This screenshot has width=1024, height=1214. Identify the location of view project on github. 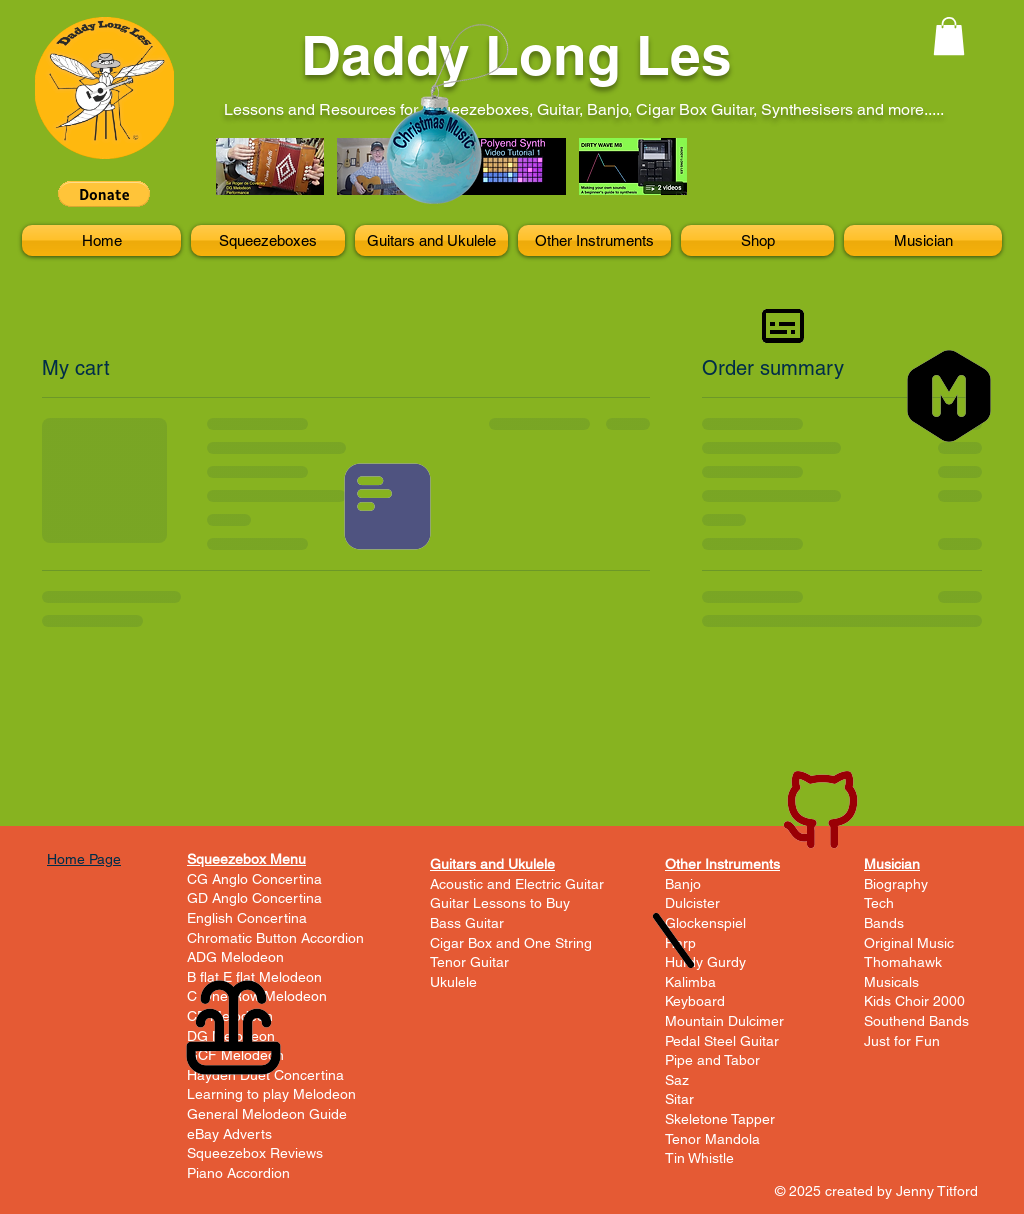
(822, 809).